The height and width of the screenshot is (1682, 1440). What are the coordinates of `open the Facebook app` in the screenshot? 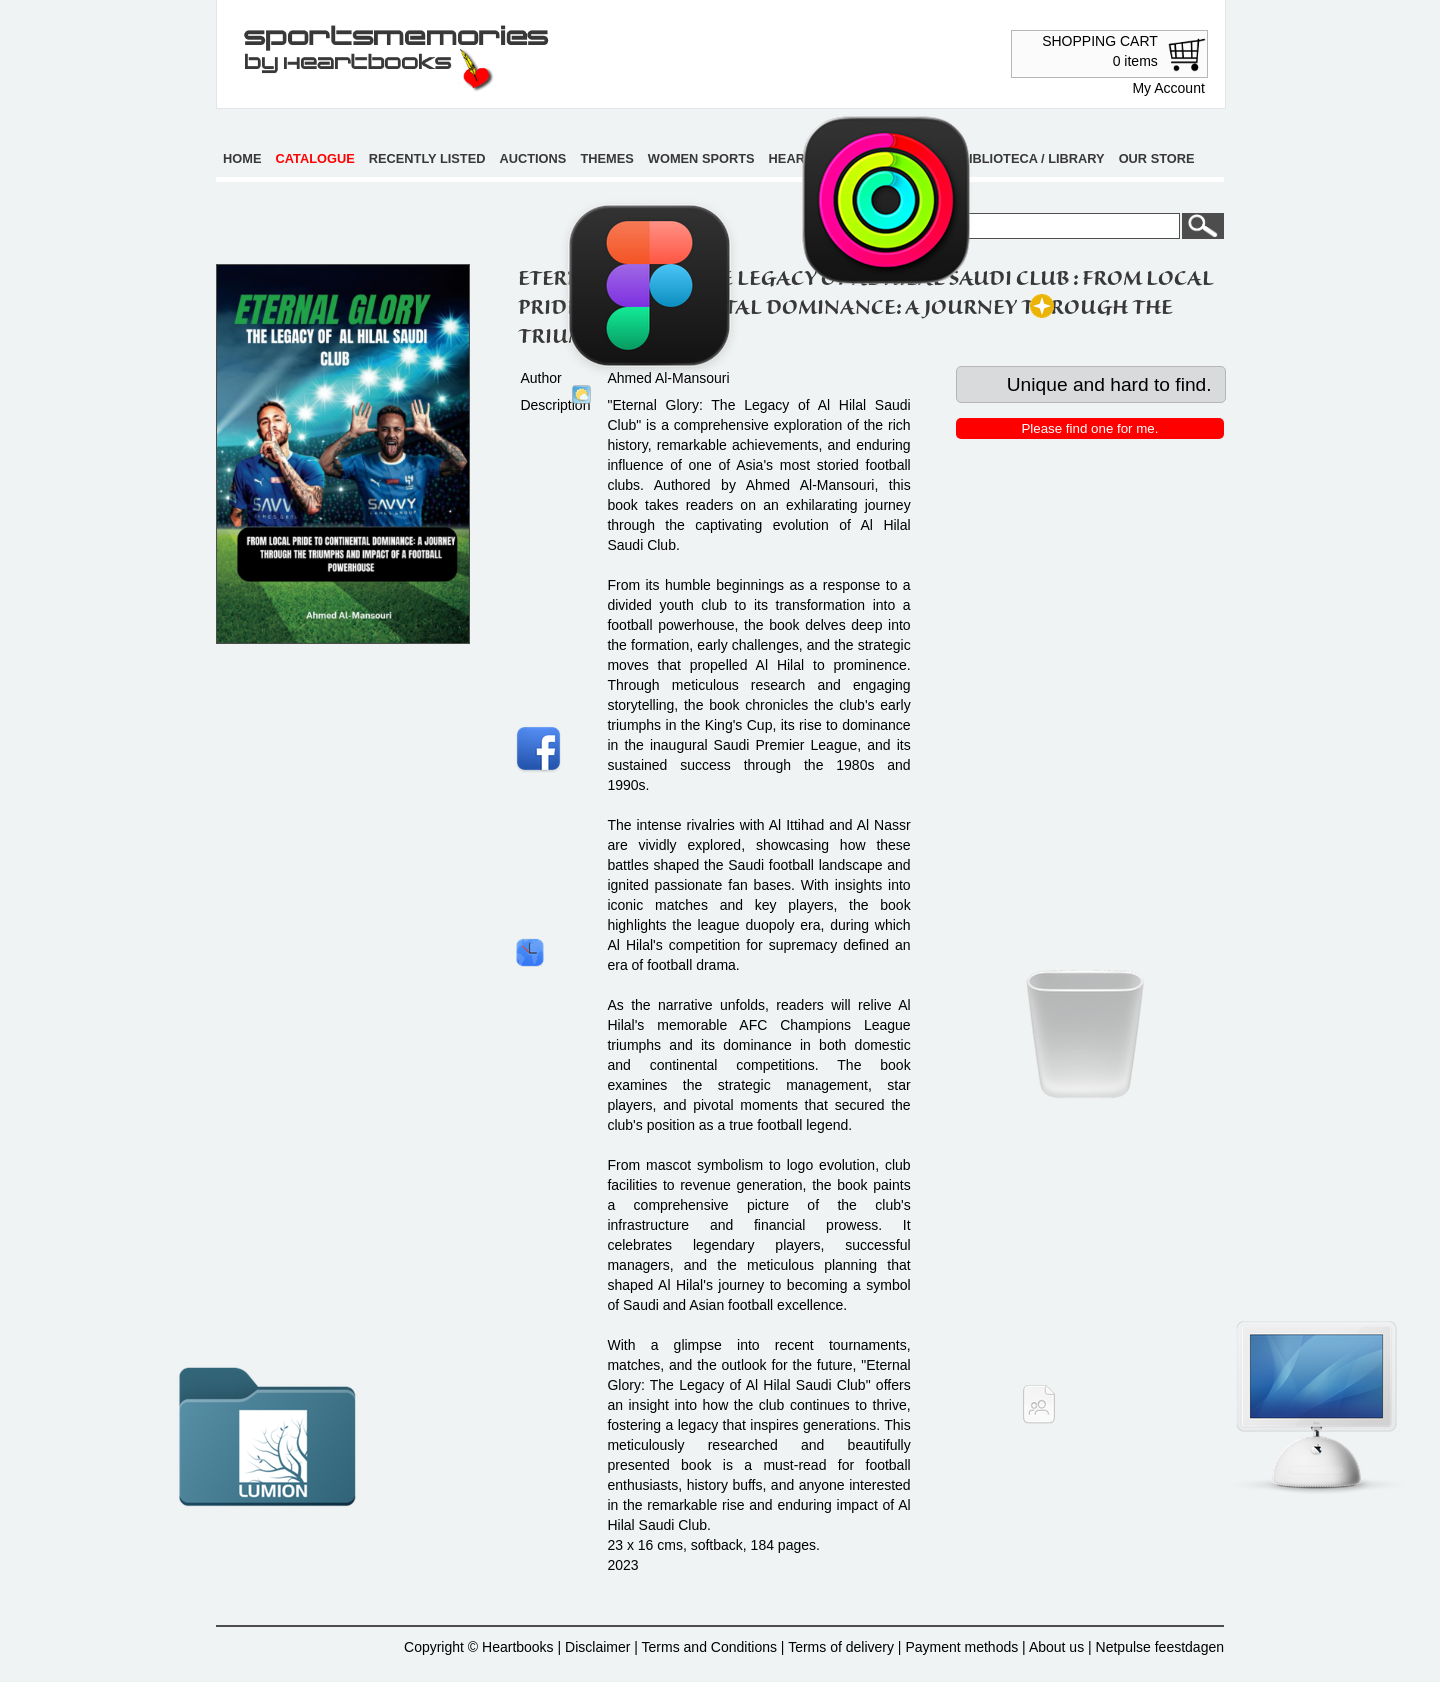 It's located at (538, 748).